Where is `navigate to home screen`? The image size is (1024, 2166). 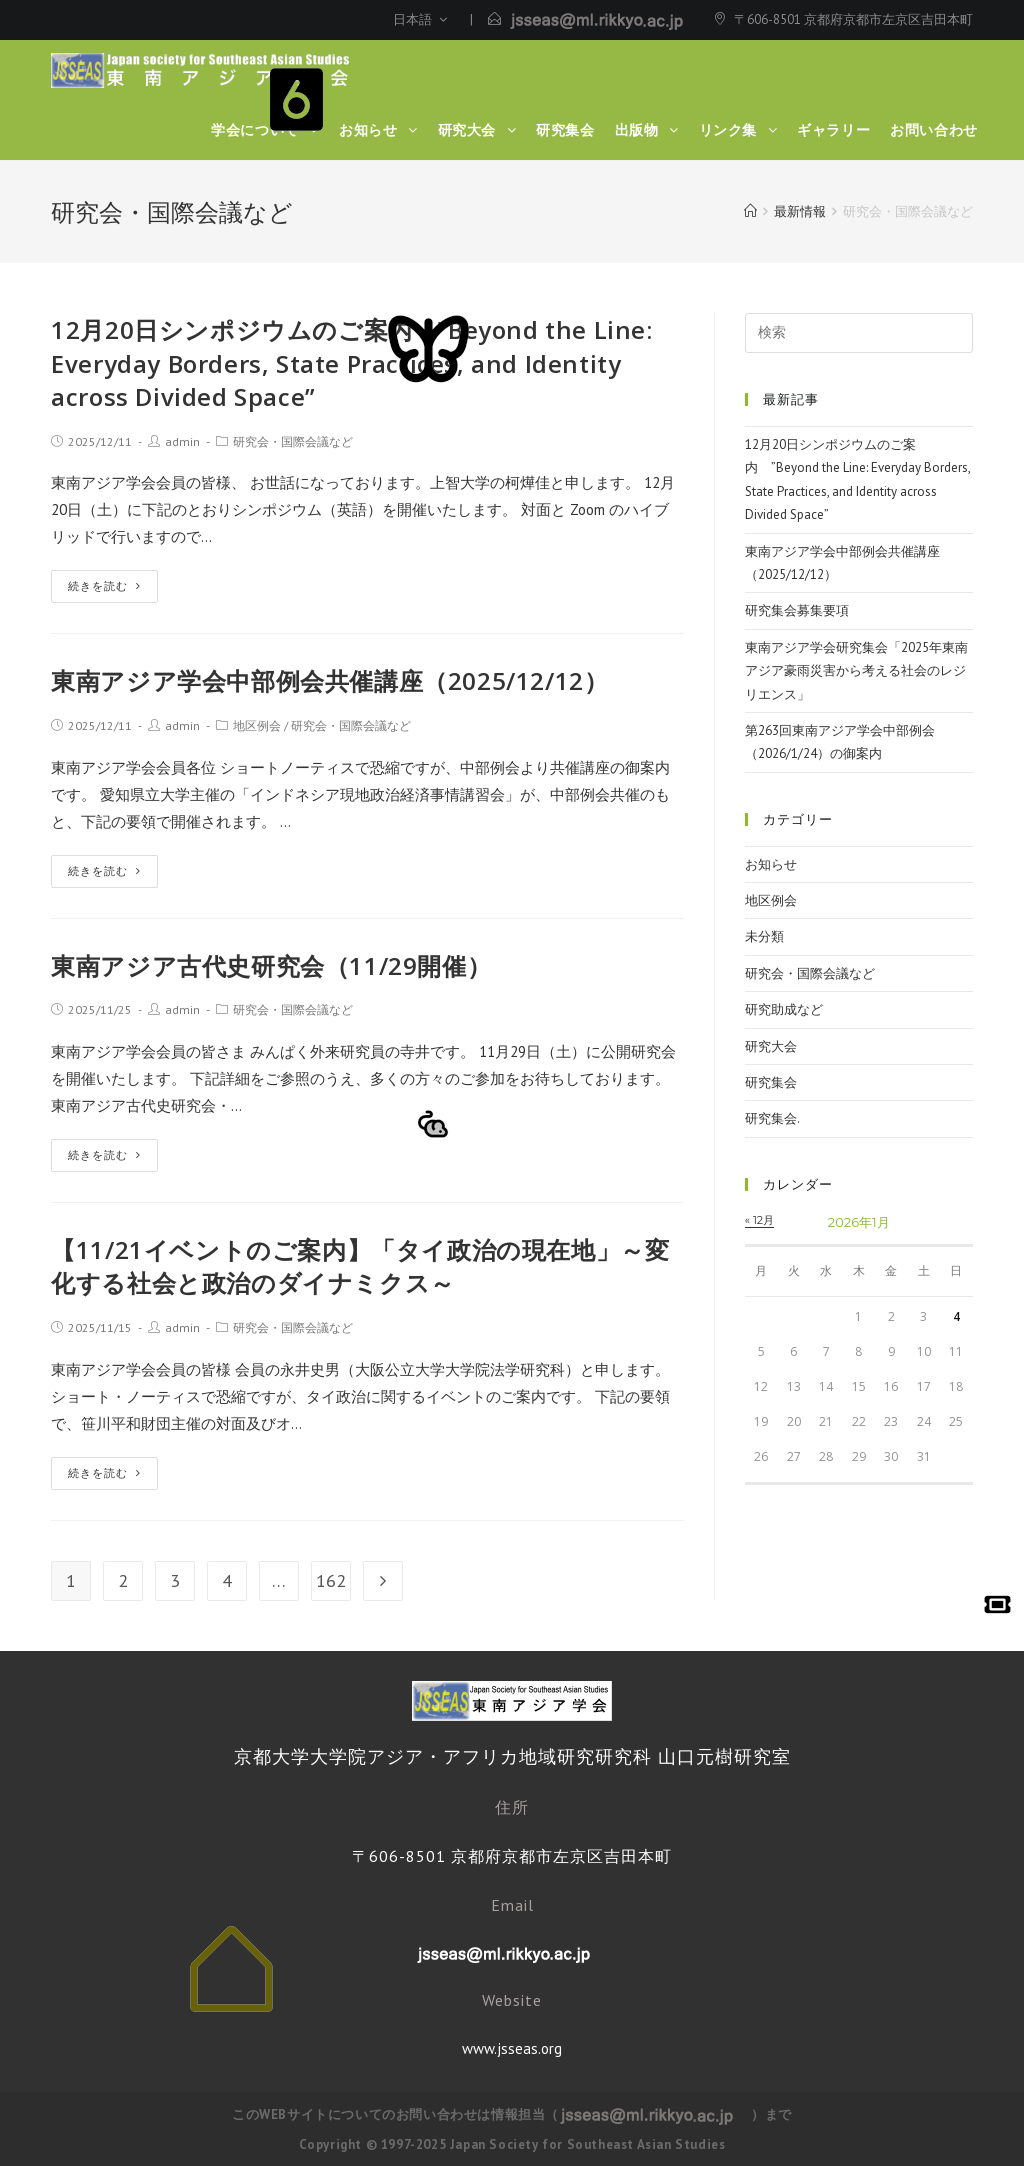
navigate to home screen is located at coordinates (231, 1970).